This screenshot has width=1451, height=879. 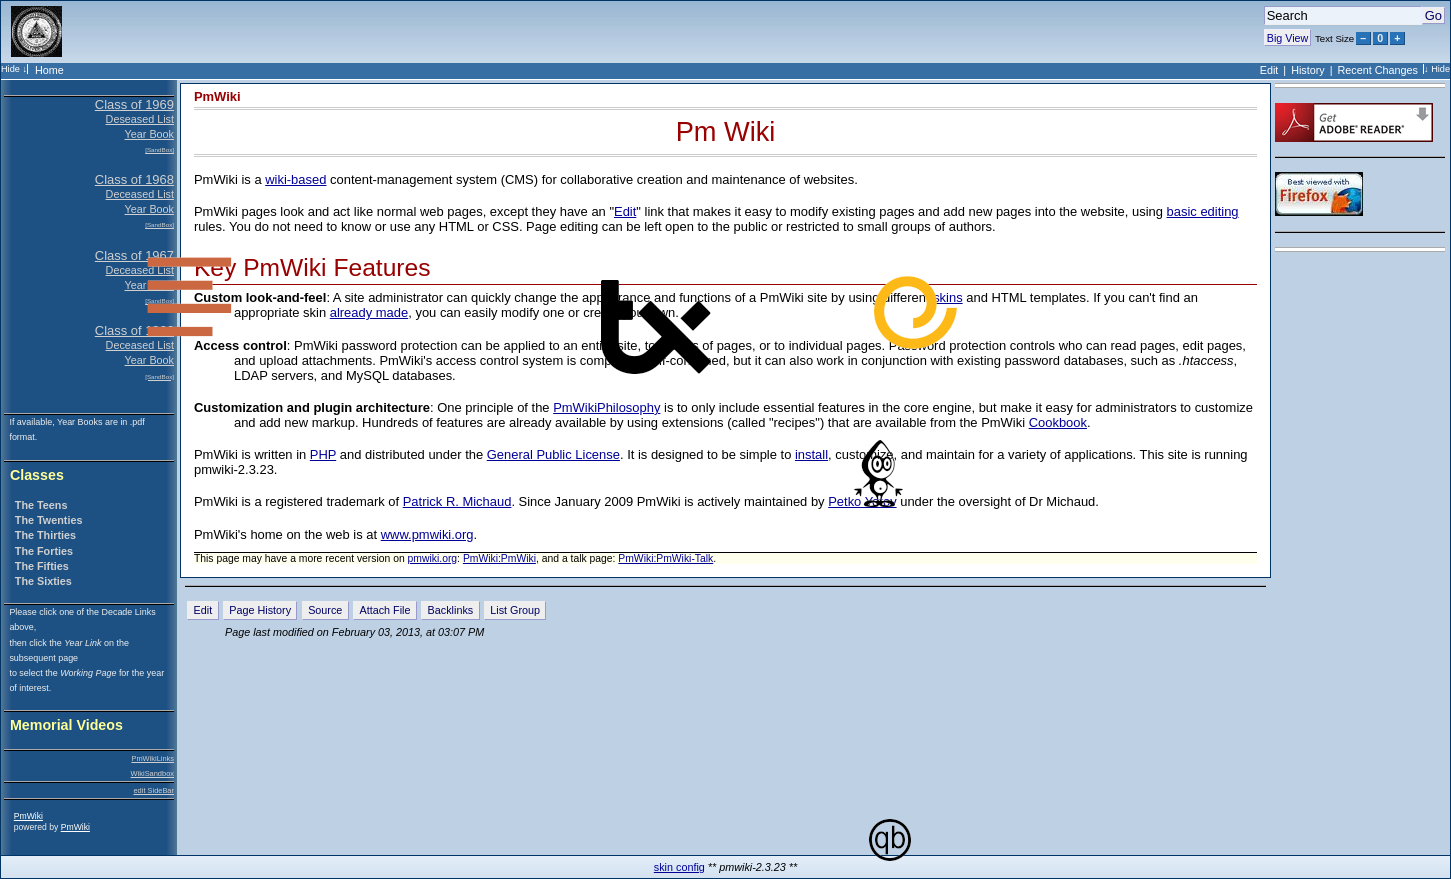 What do you see at coordinates (878, 473) in the screenshot?
I see `visit the CodeProject website` at bounding box center [878, 473].